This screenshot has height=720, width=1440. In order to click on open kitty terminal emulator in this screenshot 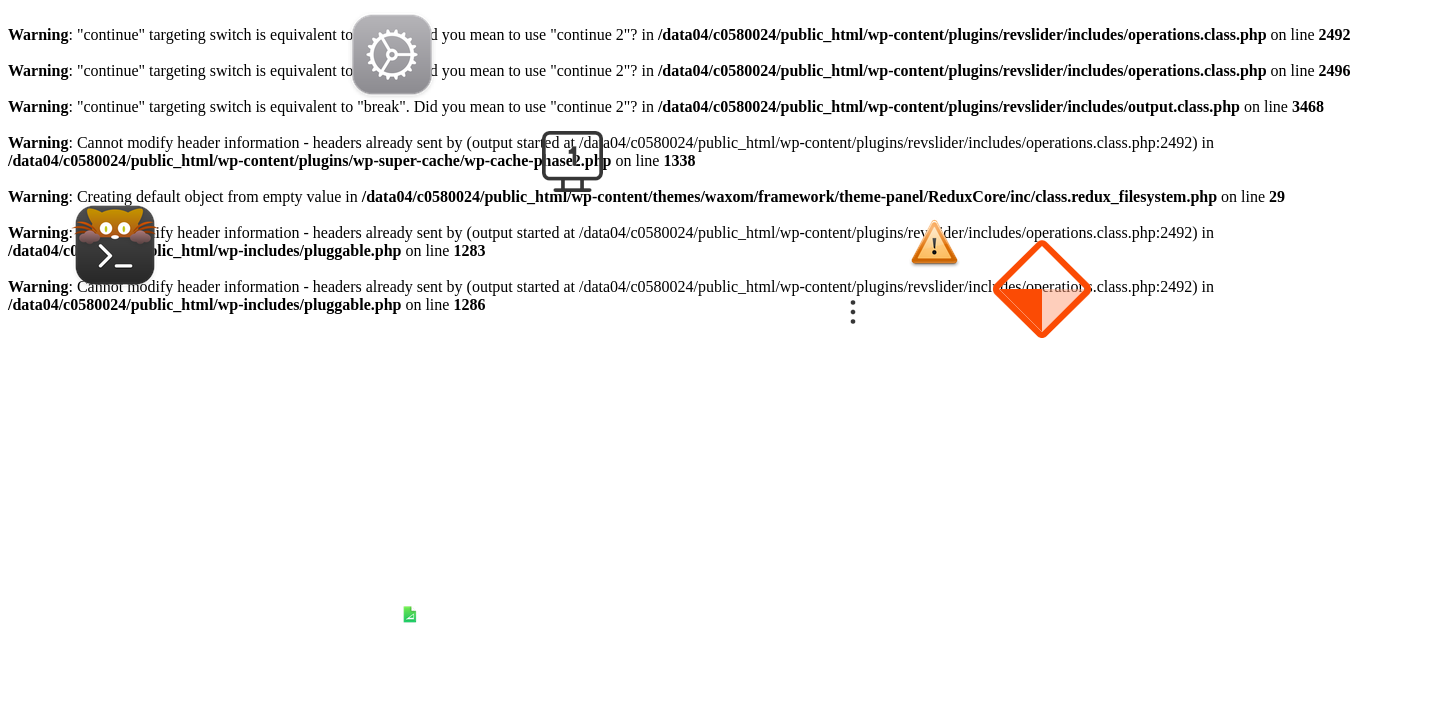, I will do `click(115, 245)`.